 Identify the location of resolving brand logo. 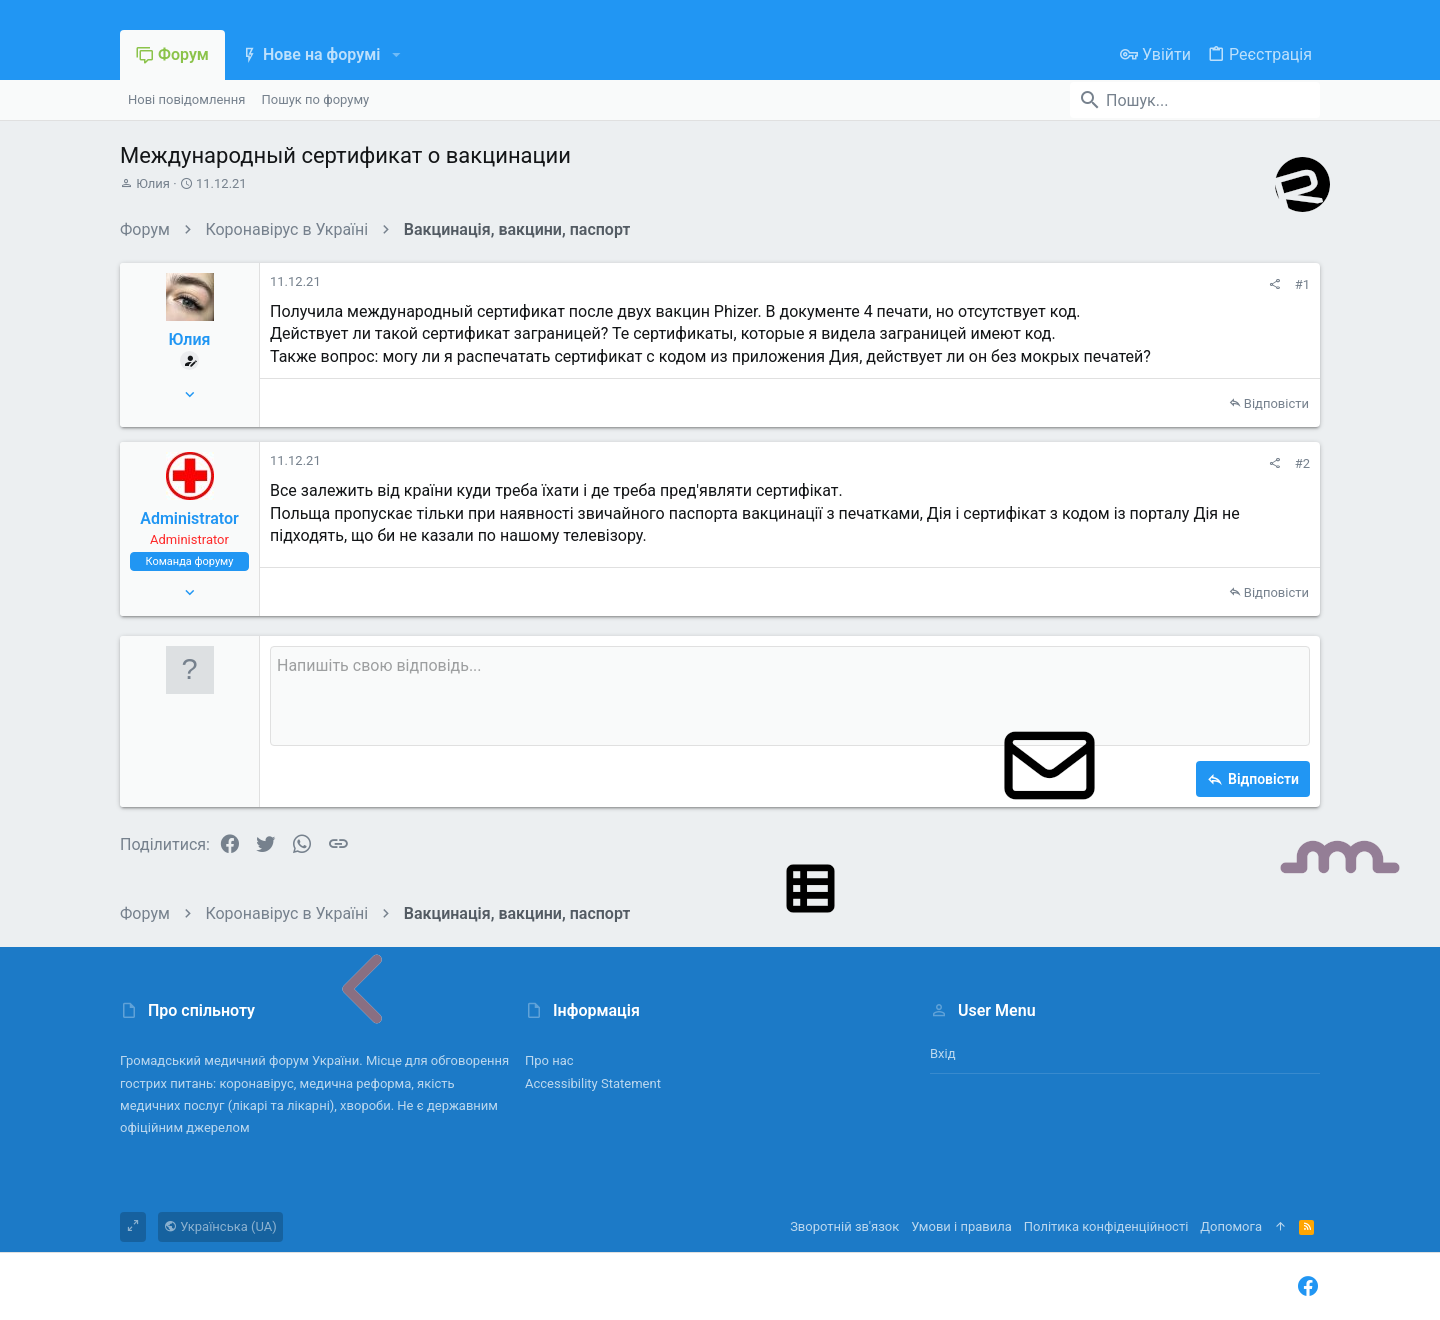
(1302, 184).